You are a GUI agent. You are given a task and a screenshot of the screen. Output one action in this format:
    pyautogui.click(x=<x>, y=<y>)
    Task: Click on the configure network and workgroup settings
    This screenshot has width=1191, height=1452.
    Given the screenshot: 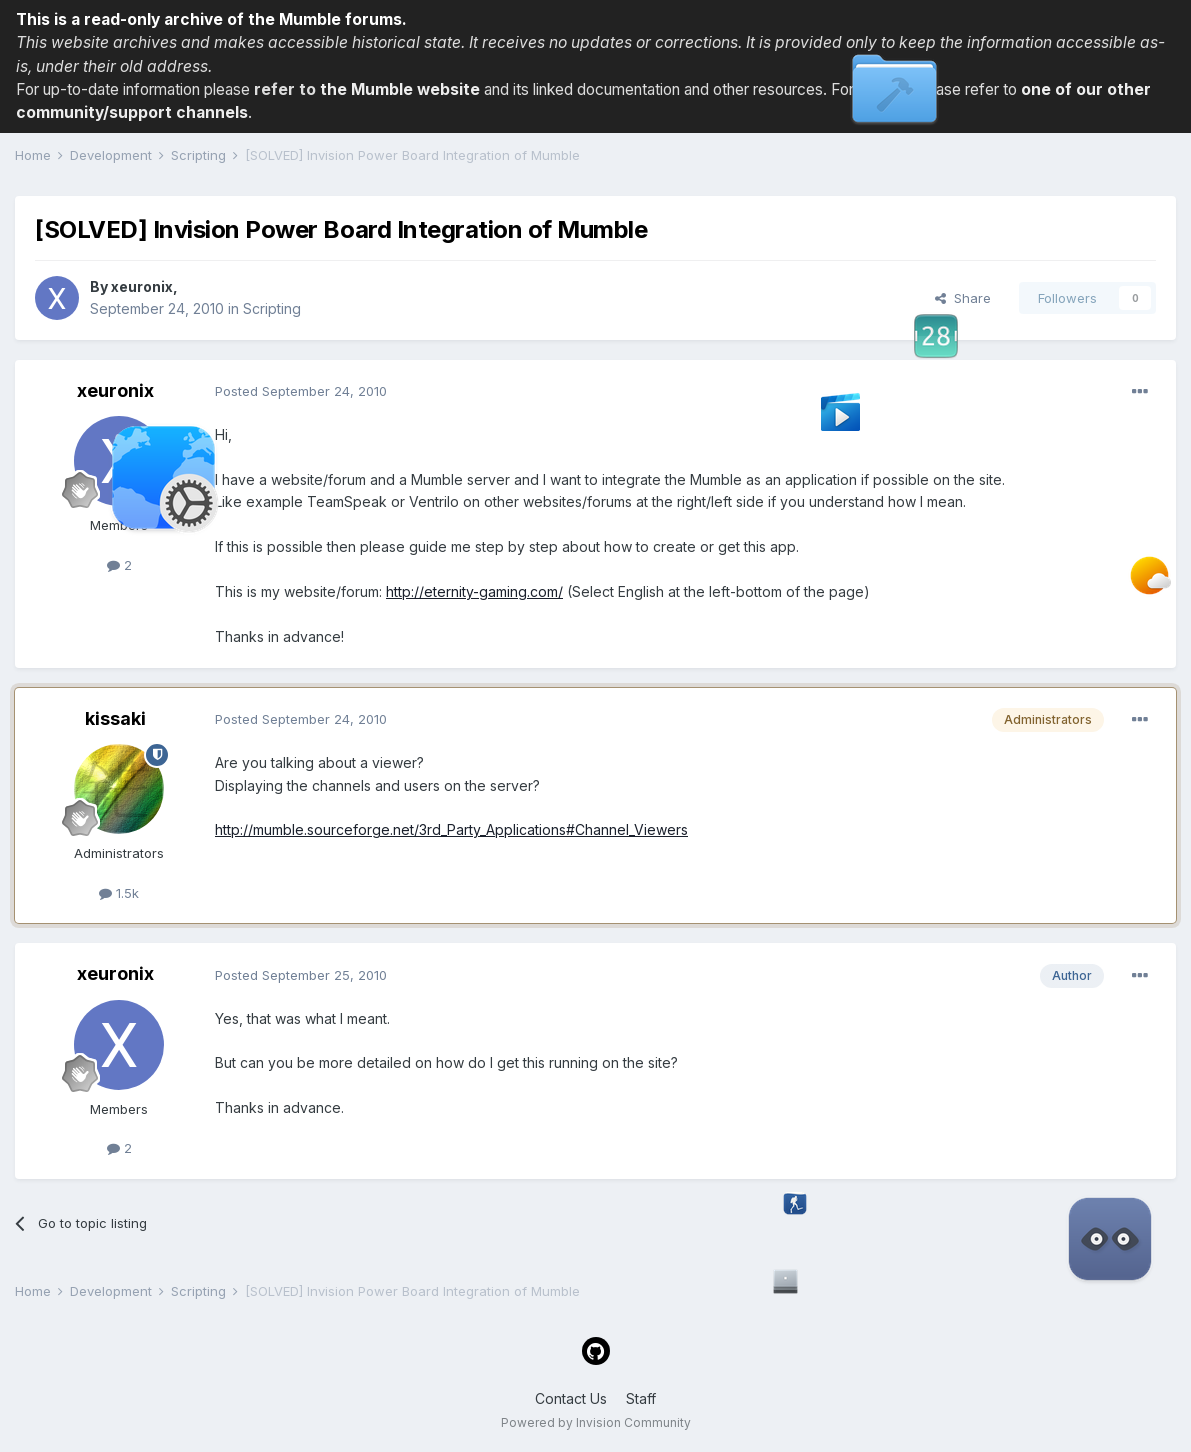 What is the action you would take?
    pyautogui.click(x=163, y=477)
    